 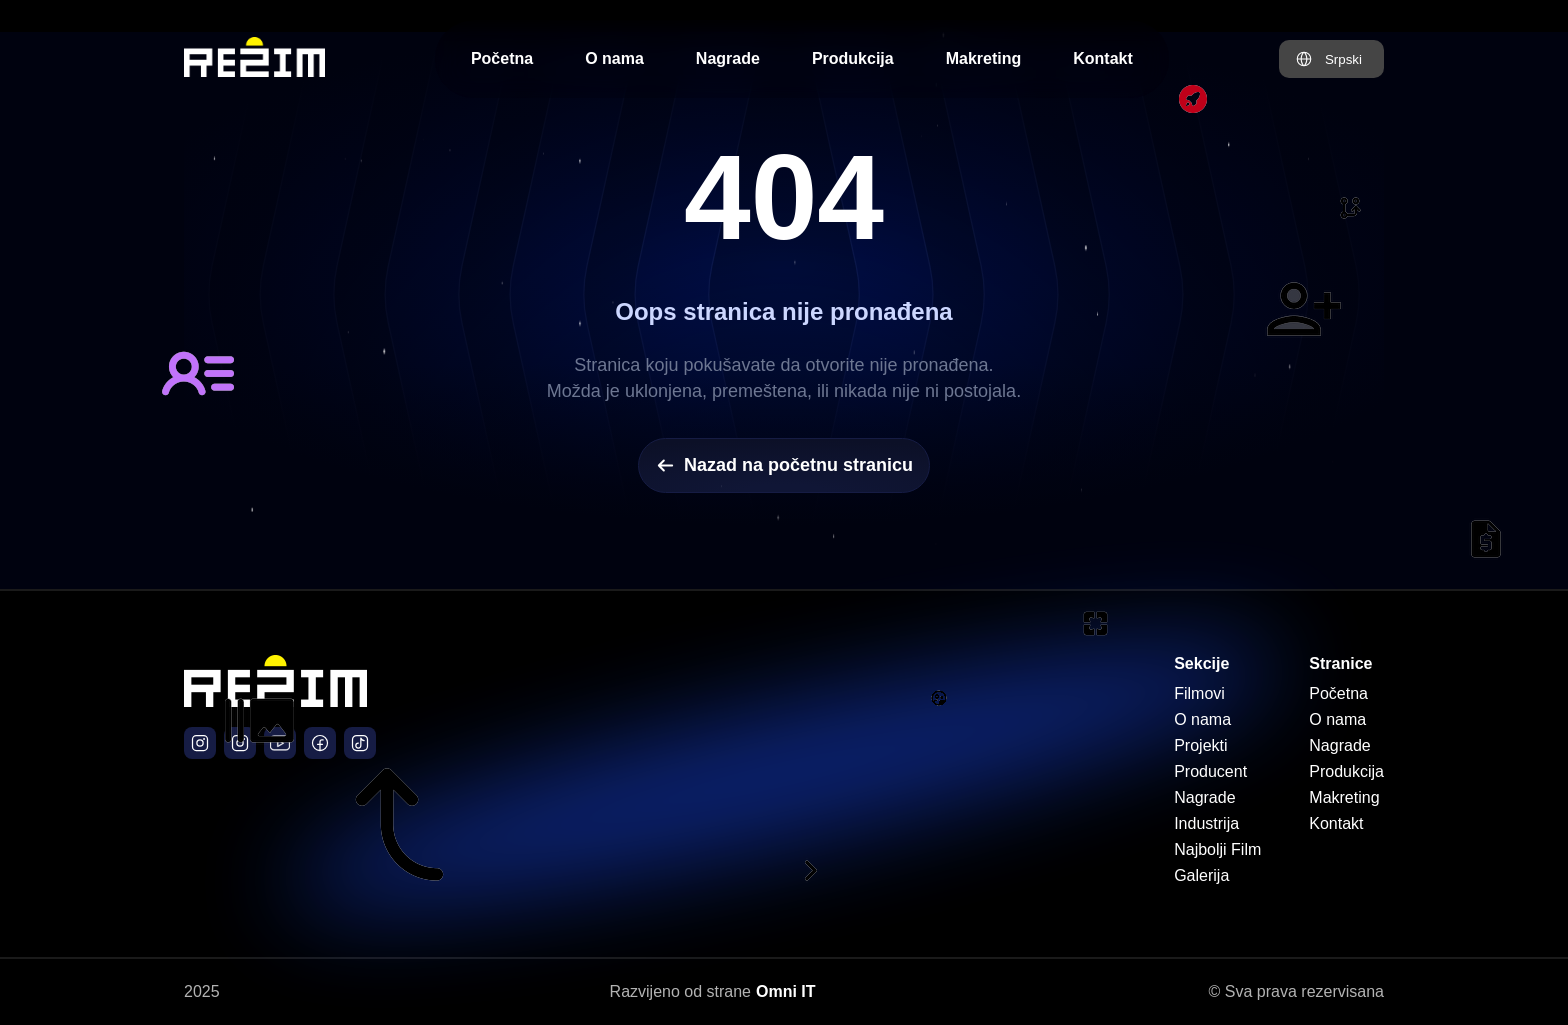 What do you see at coordinates (810, 870) in the screenshot?
I see `navigate to the next item or screen` at bounding box center [810, 870].